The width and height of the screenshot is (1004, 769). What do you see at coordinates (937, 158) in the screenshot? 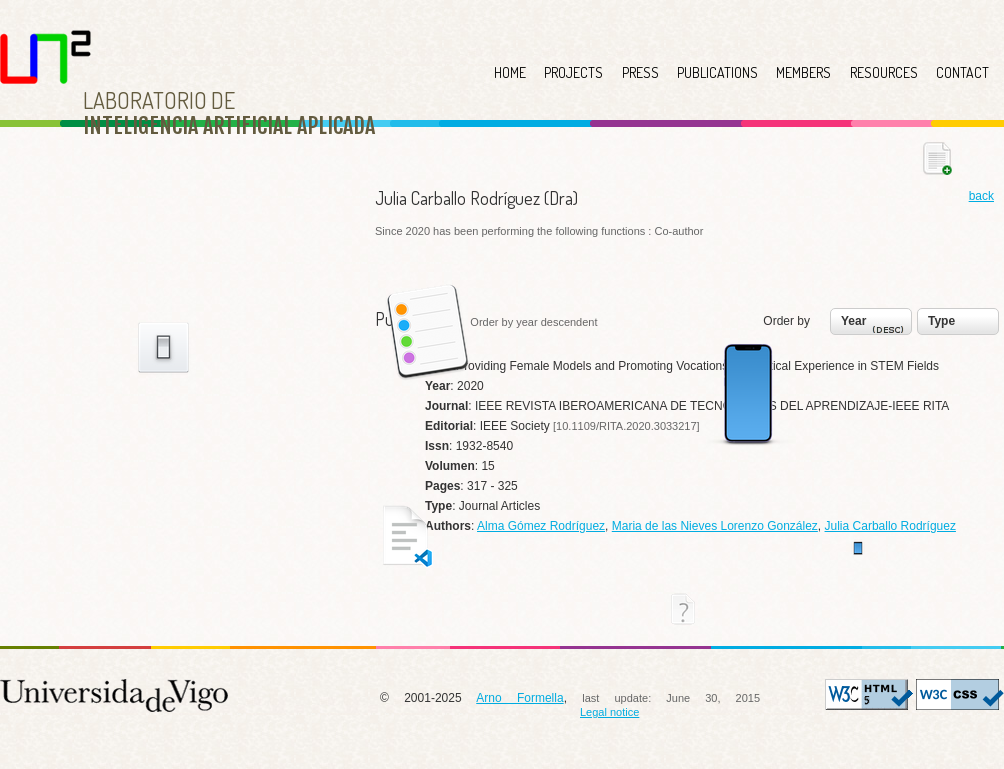
I see `create a new document` at bounding box center [937, 158].